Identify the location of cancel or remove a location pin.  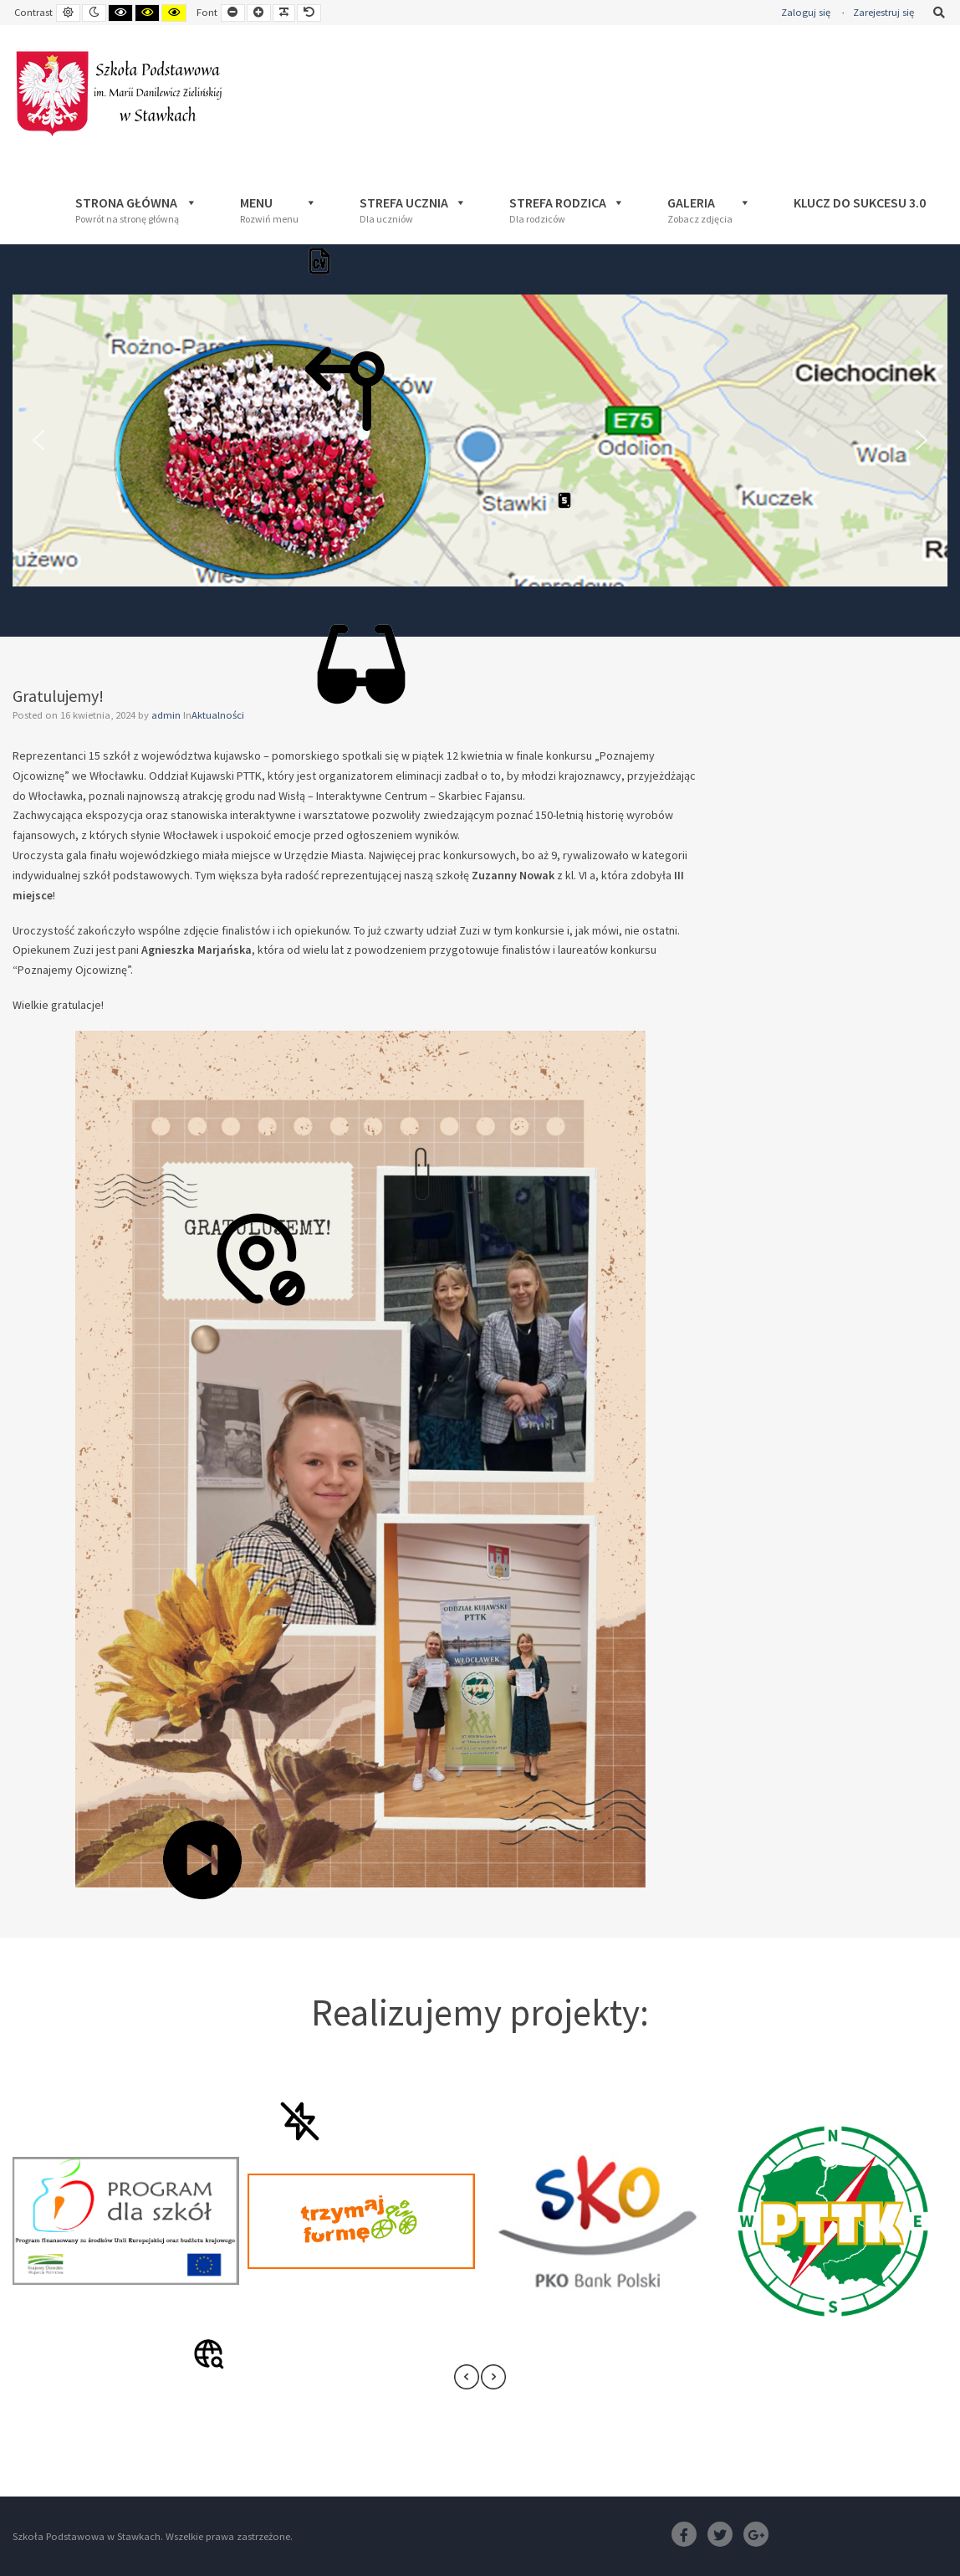
(257, 1257).